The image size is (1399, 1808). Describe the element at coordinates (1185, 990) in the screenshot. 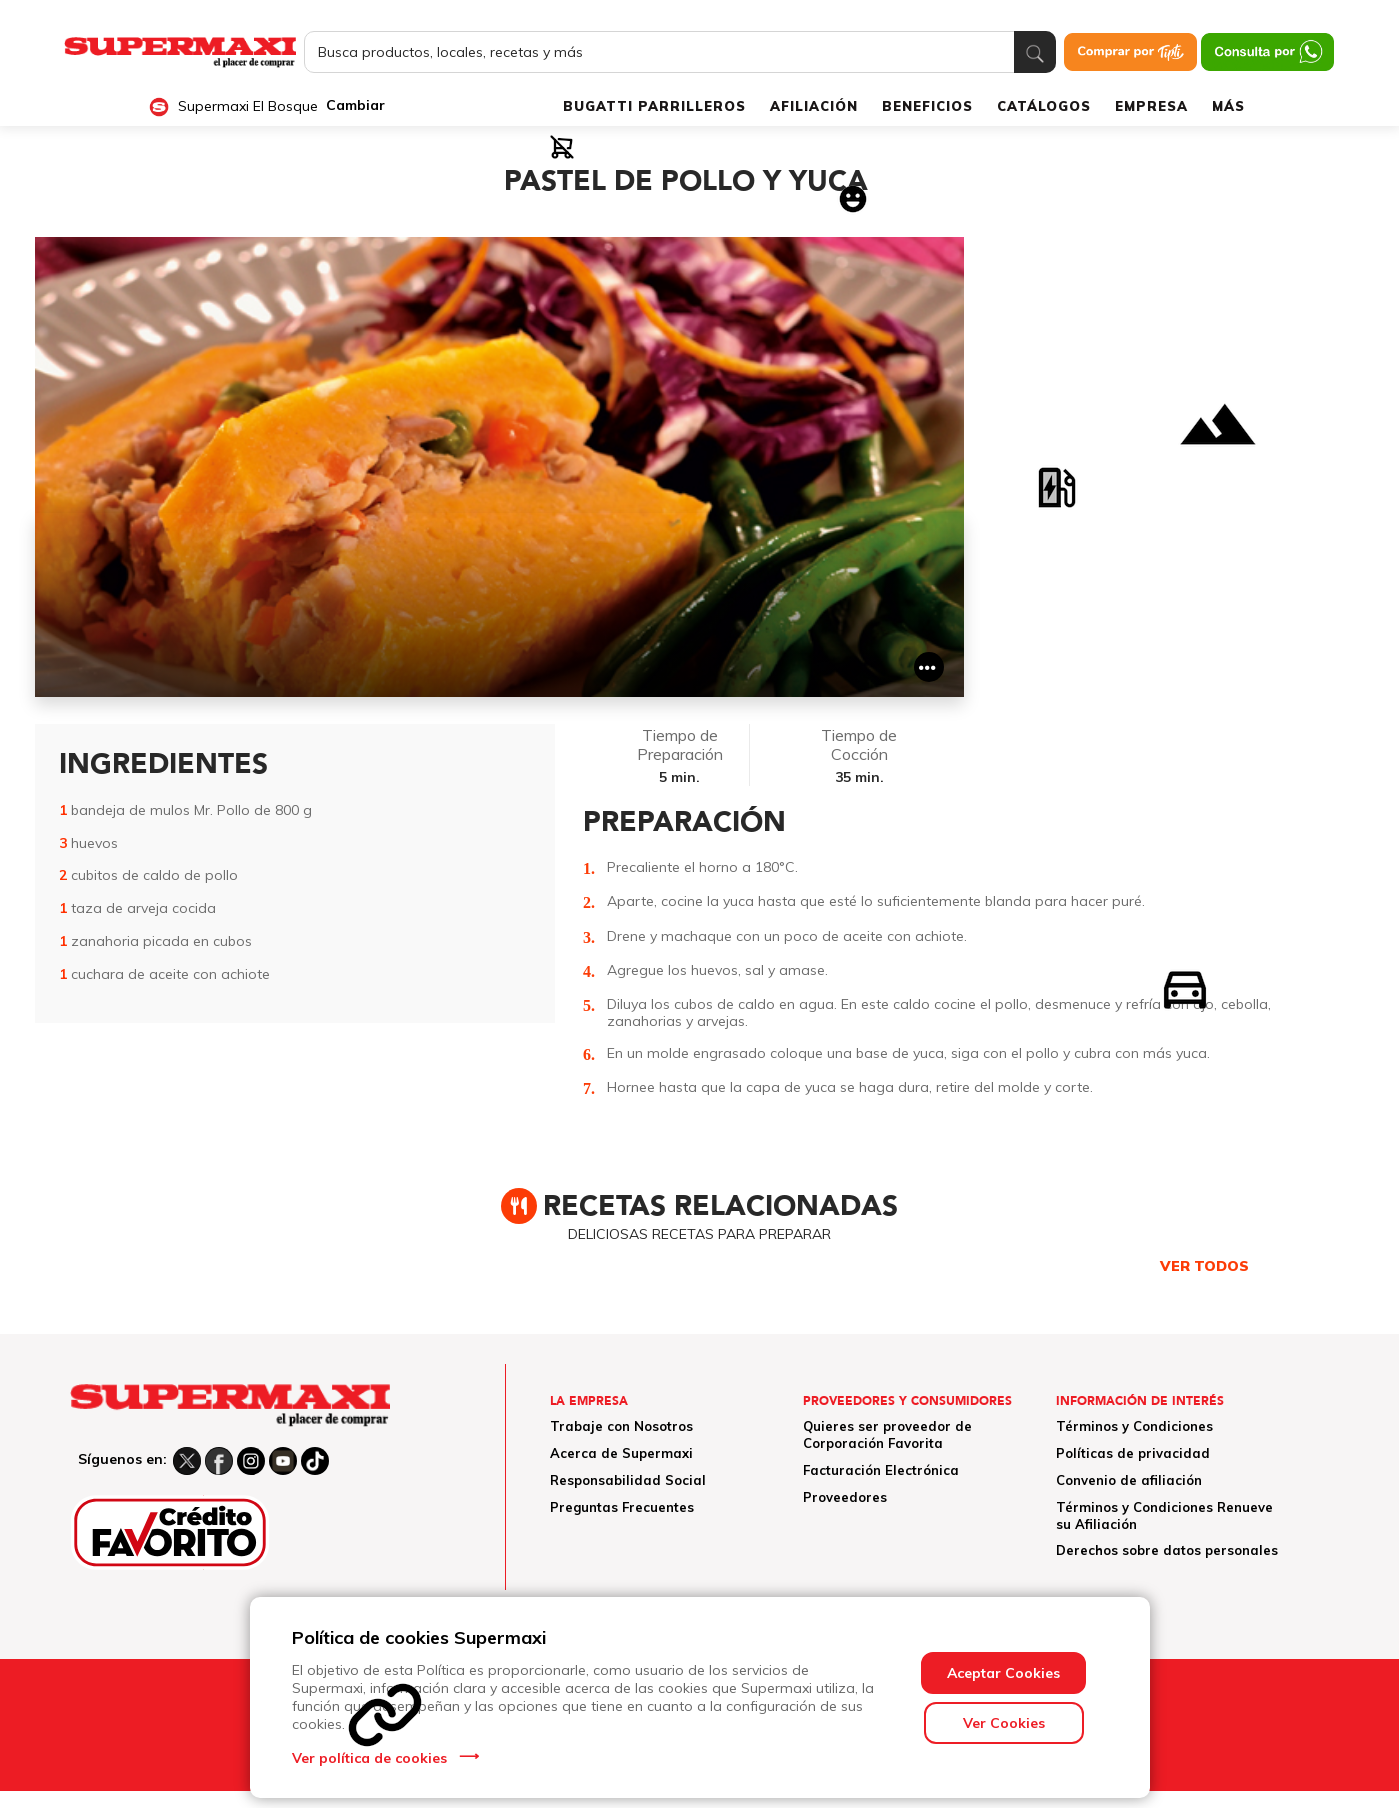

I see `indicates it's time to leave for your destination` at that location.